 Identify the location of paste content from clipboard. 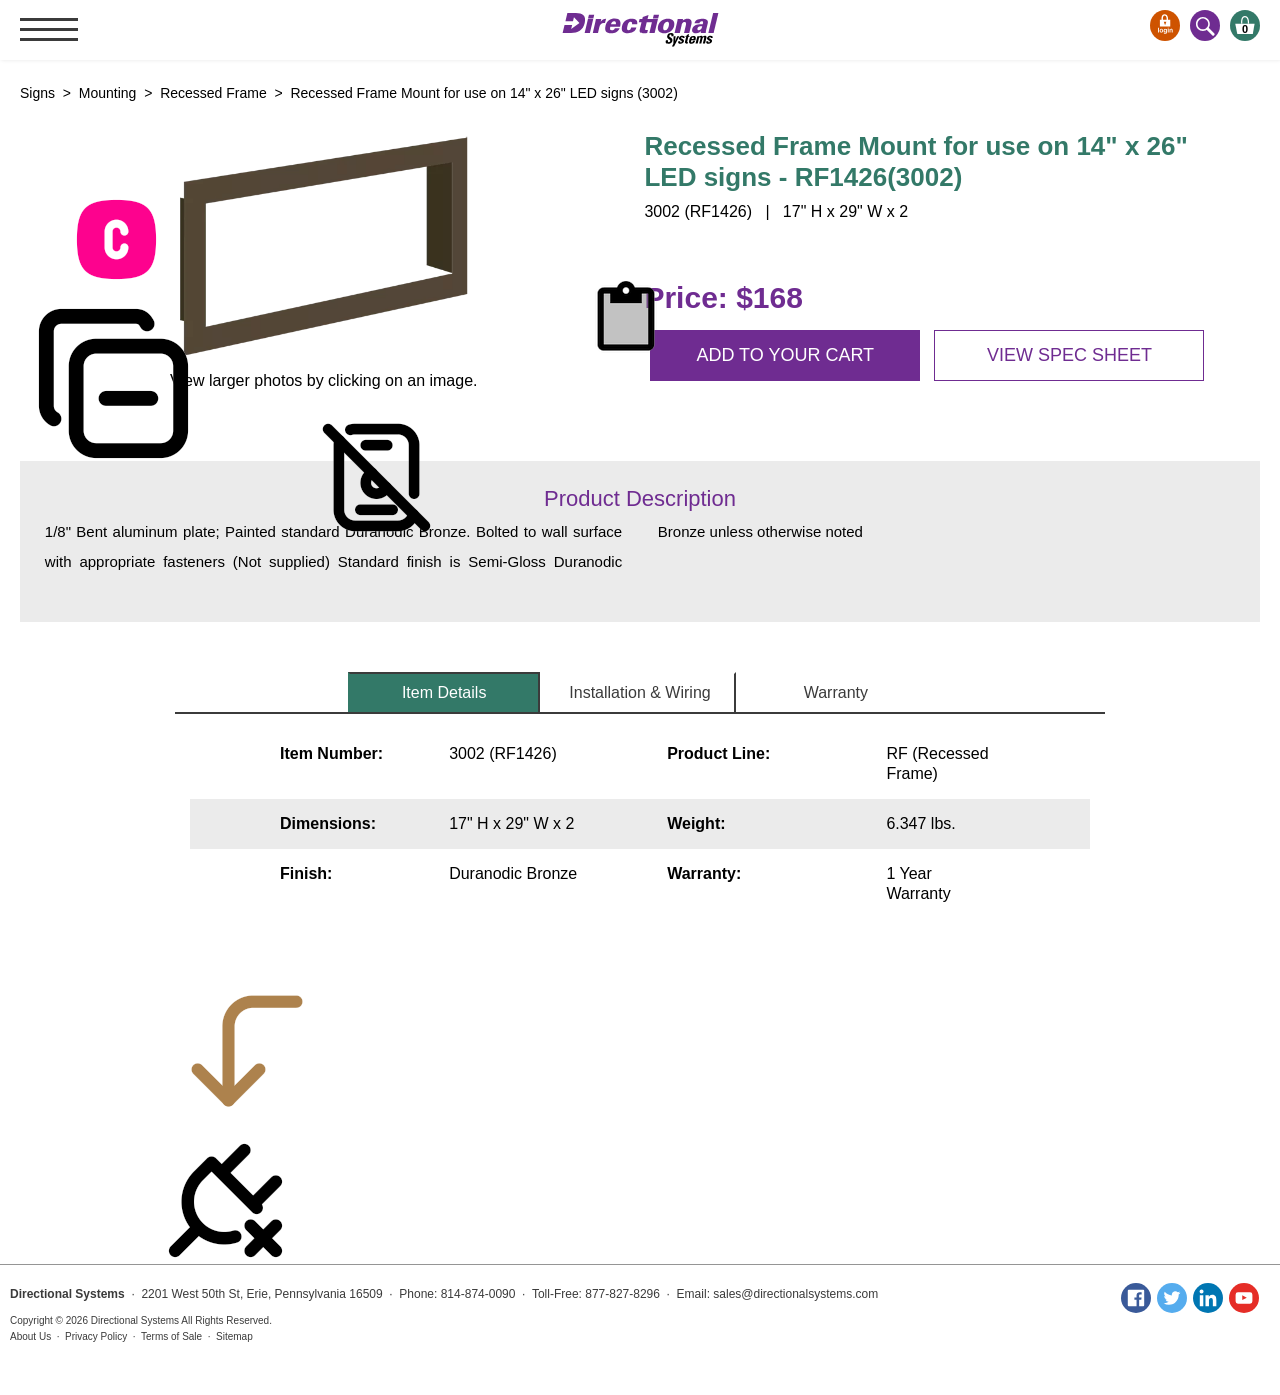
(626, 319).